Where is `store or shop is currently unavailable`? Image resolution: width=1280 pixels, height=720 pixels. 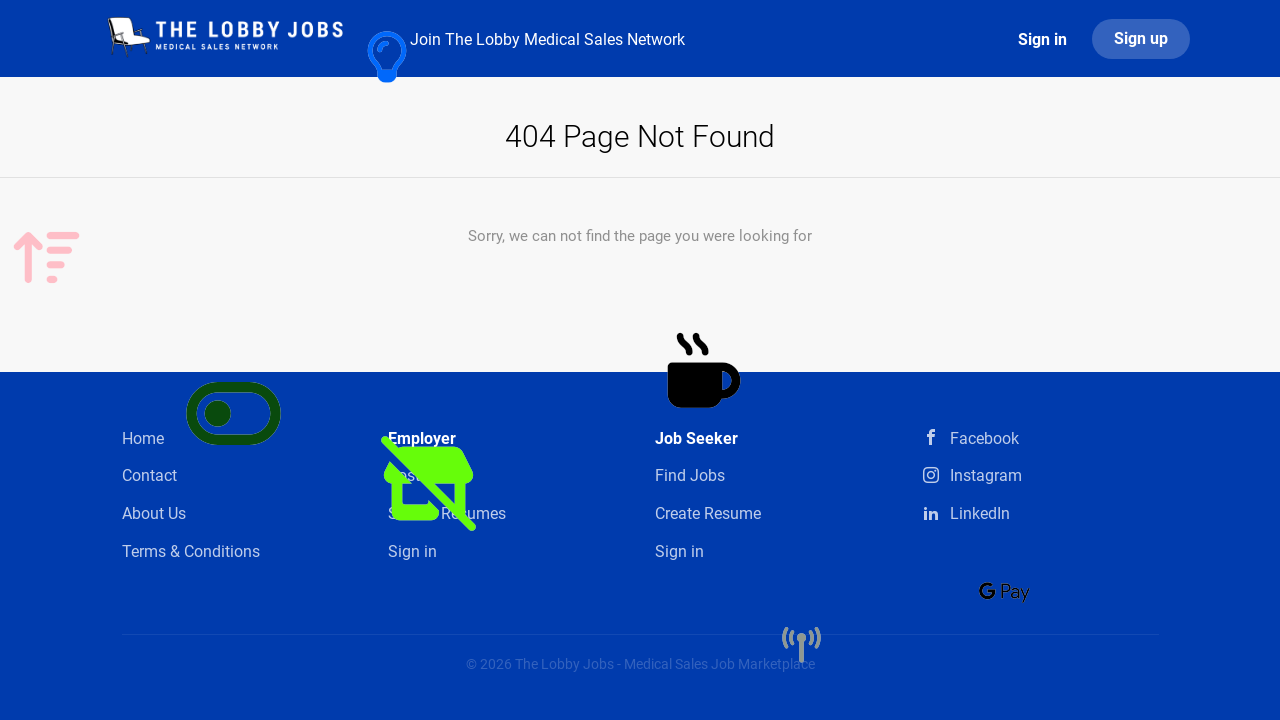
store or shop is currently unavailable is located at coordinates (428, 483).